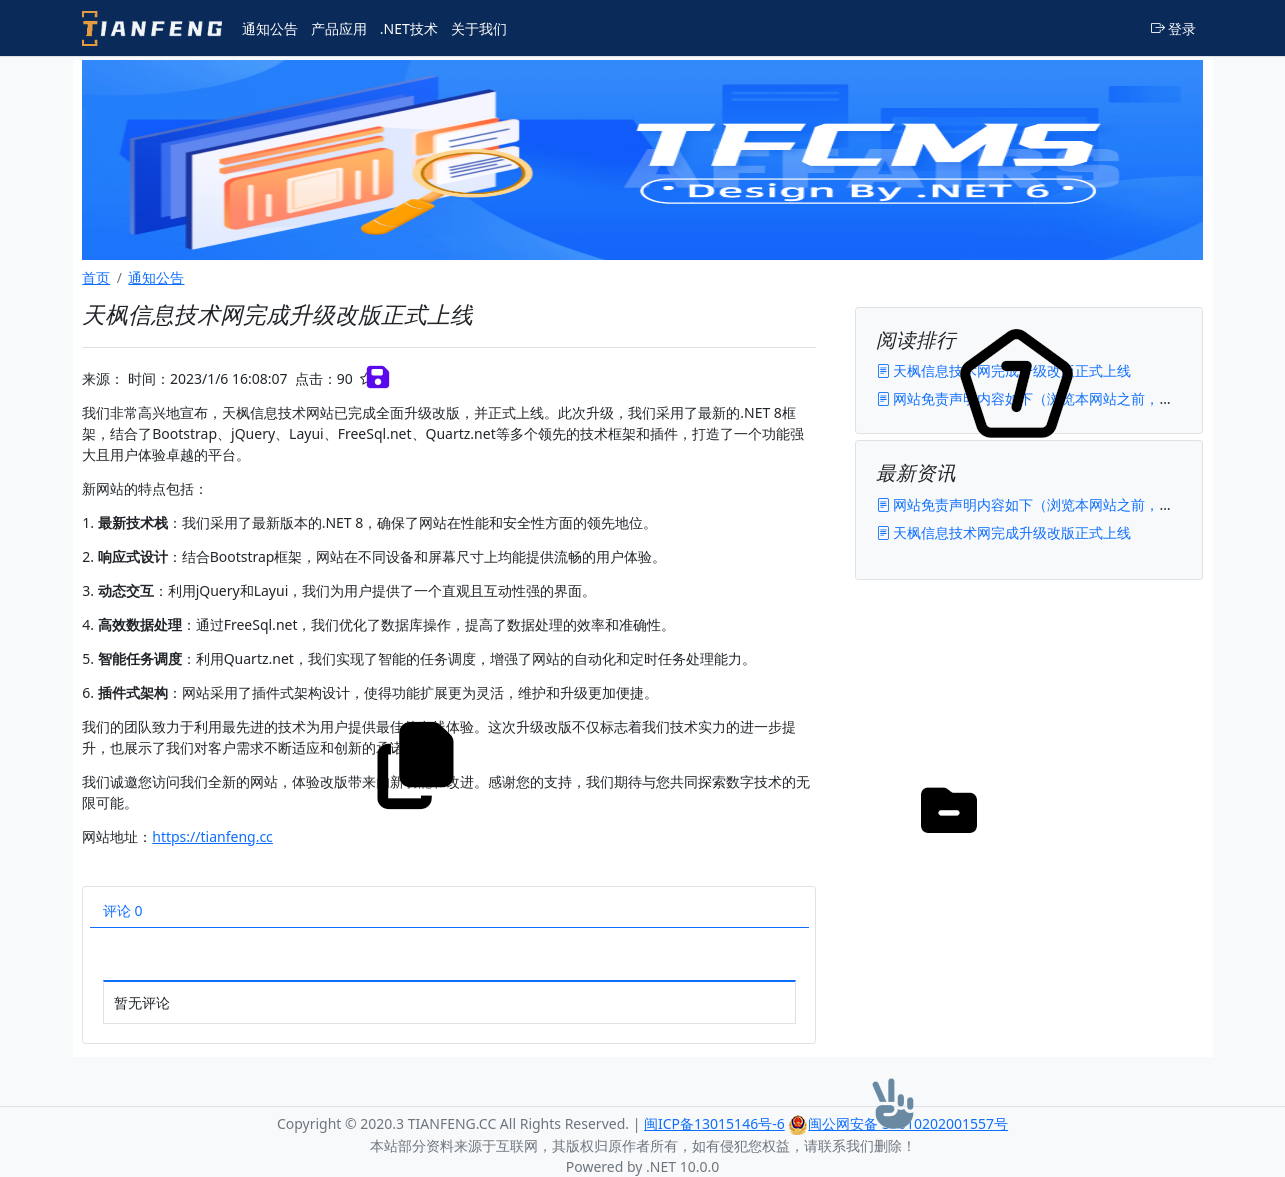 The image size is (1285, 1177). I want to click on peace sign or victory gesture emoji, so click(894, 1103).